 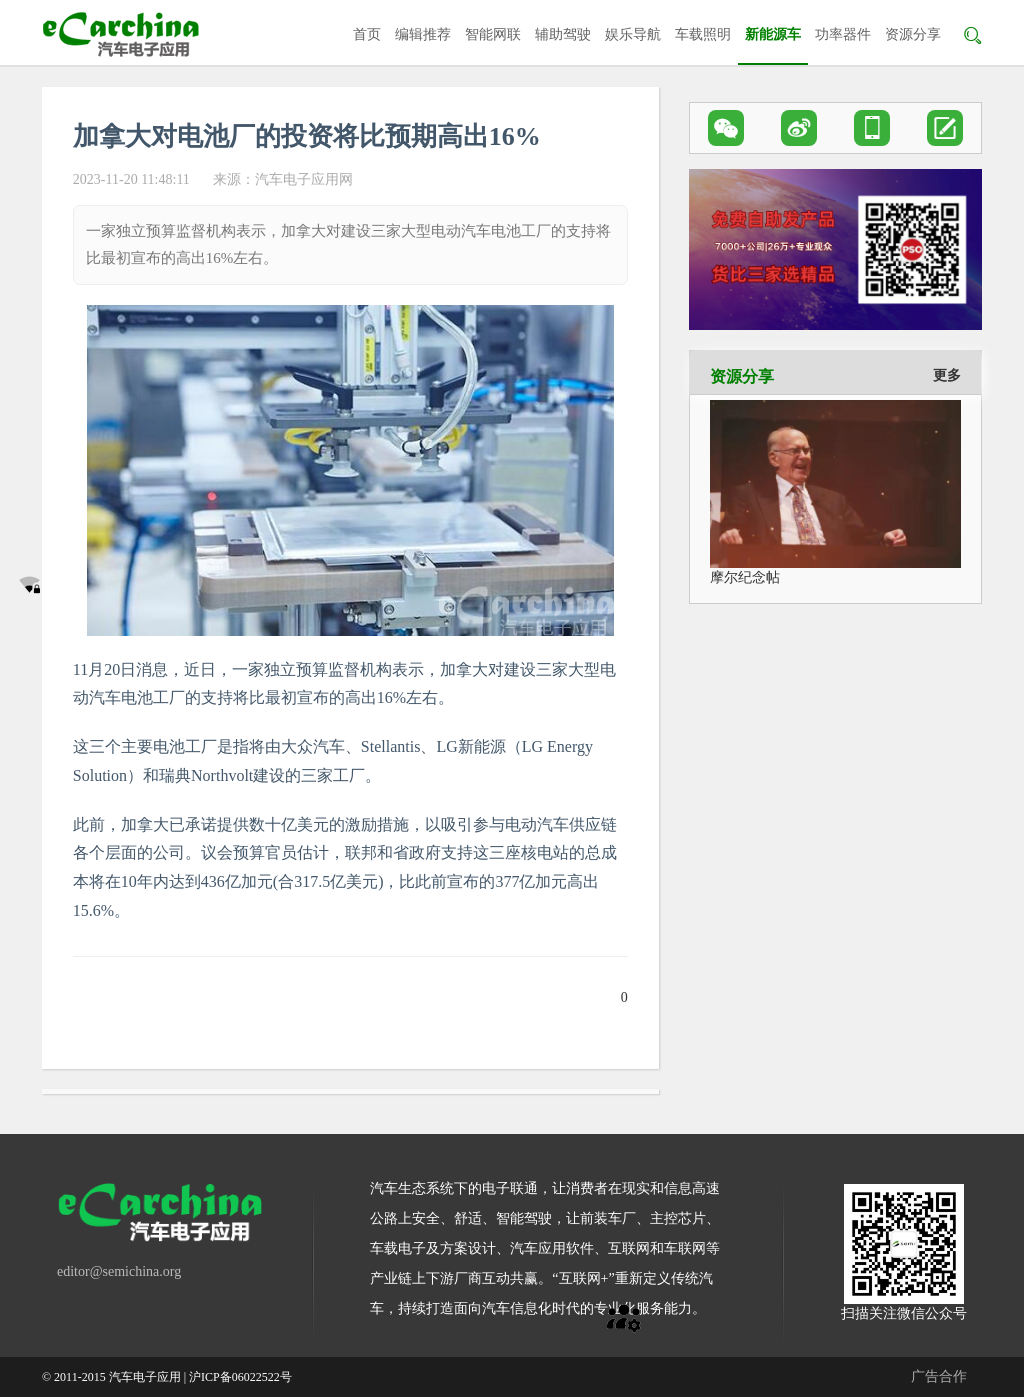 What do you see at coordinates (624, 1317) in the screenshot?
I see `manage user group settings` at bounding box center [624, 1317].